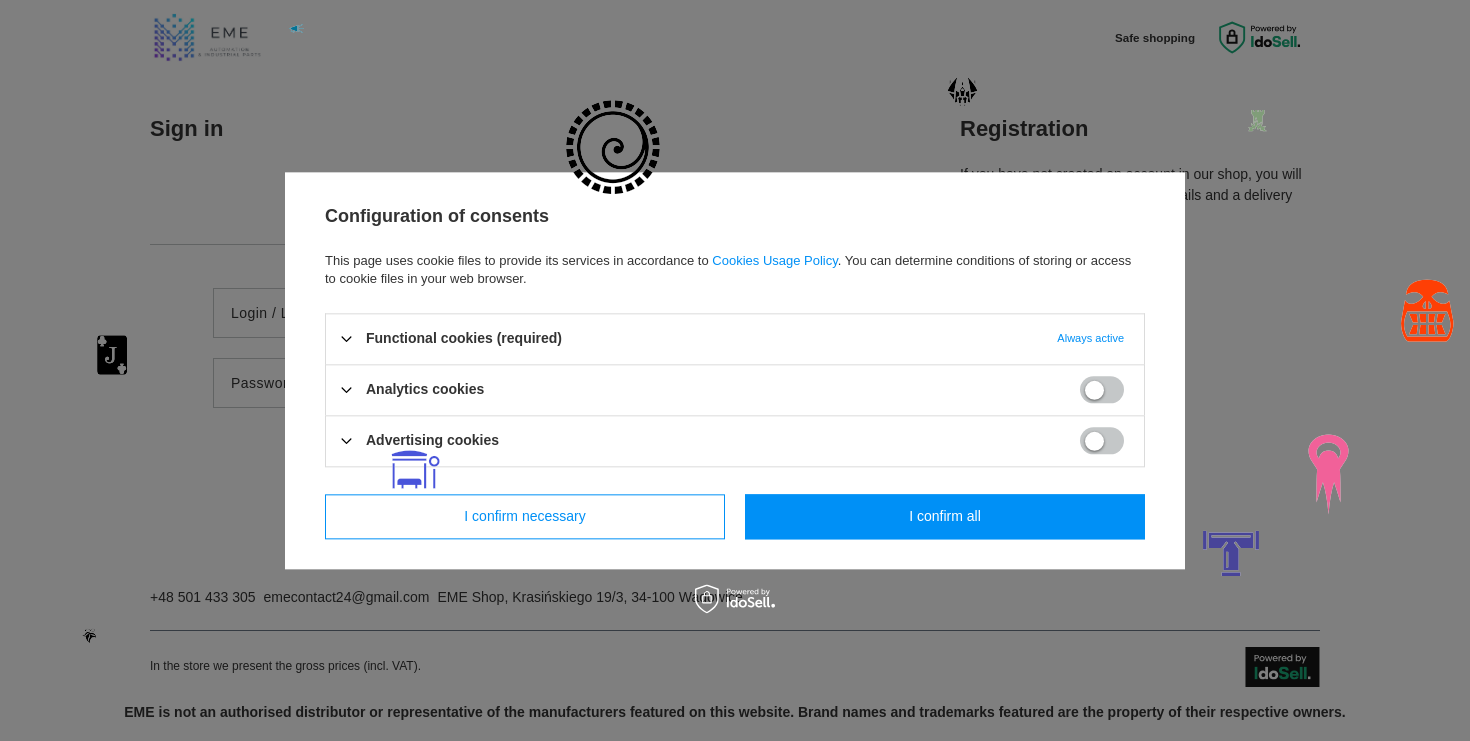  I want to click on demolish or destroy a building, so click(1257, 120).